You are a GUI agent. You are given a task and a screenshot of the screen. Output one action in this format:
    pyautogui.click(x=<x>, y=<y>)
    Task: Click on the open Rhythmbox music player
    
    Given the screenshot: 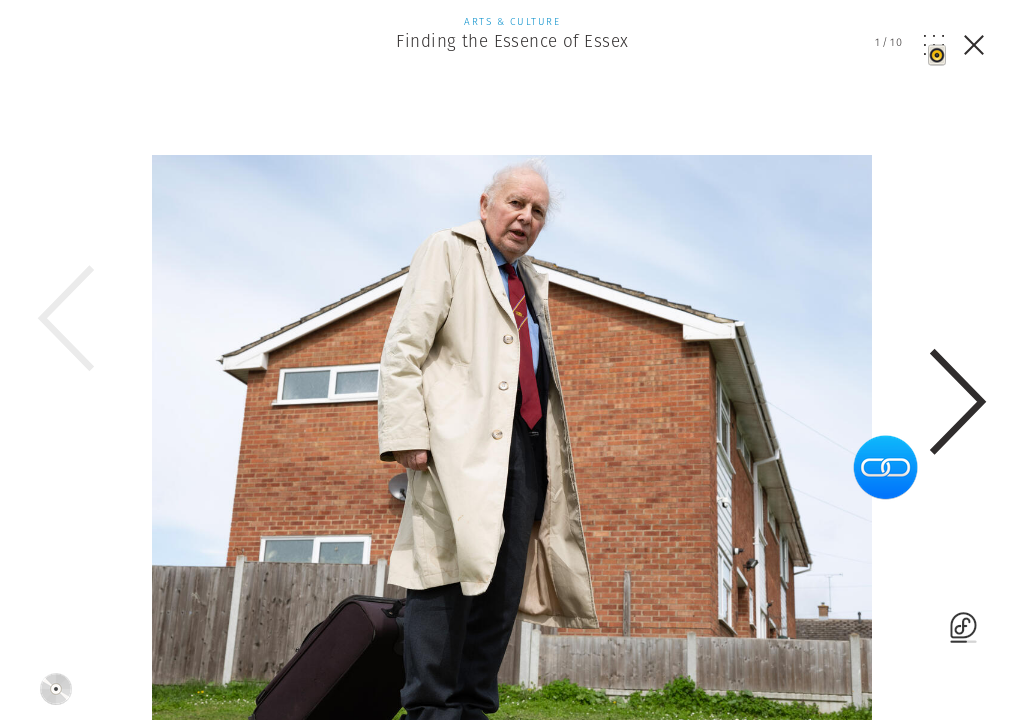 What is the action you would take?
    pyautogui.click(x=937, y=55)
    